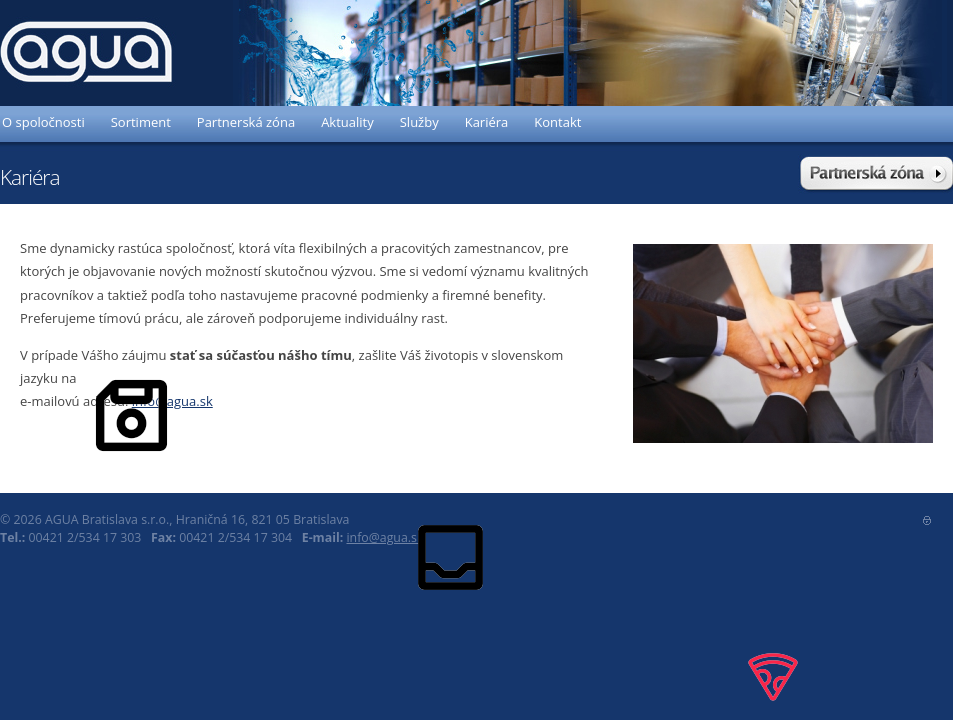 The image size is (953, 720). What do you see at coordinates (131, 415) in the screenshot?
I see `save current file or document` at bounding box center [131, 415].